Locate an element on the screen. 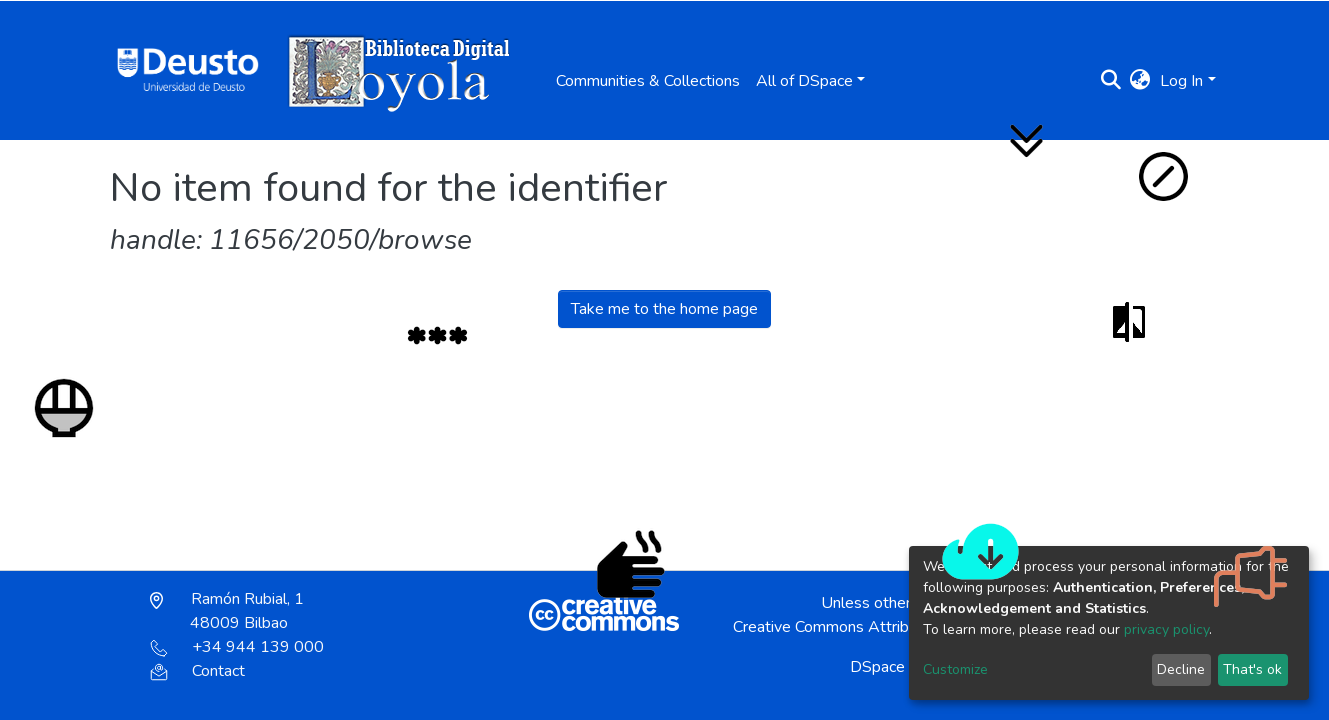  skip this item or step is located at coordinates (1163, 176).